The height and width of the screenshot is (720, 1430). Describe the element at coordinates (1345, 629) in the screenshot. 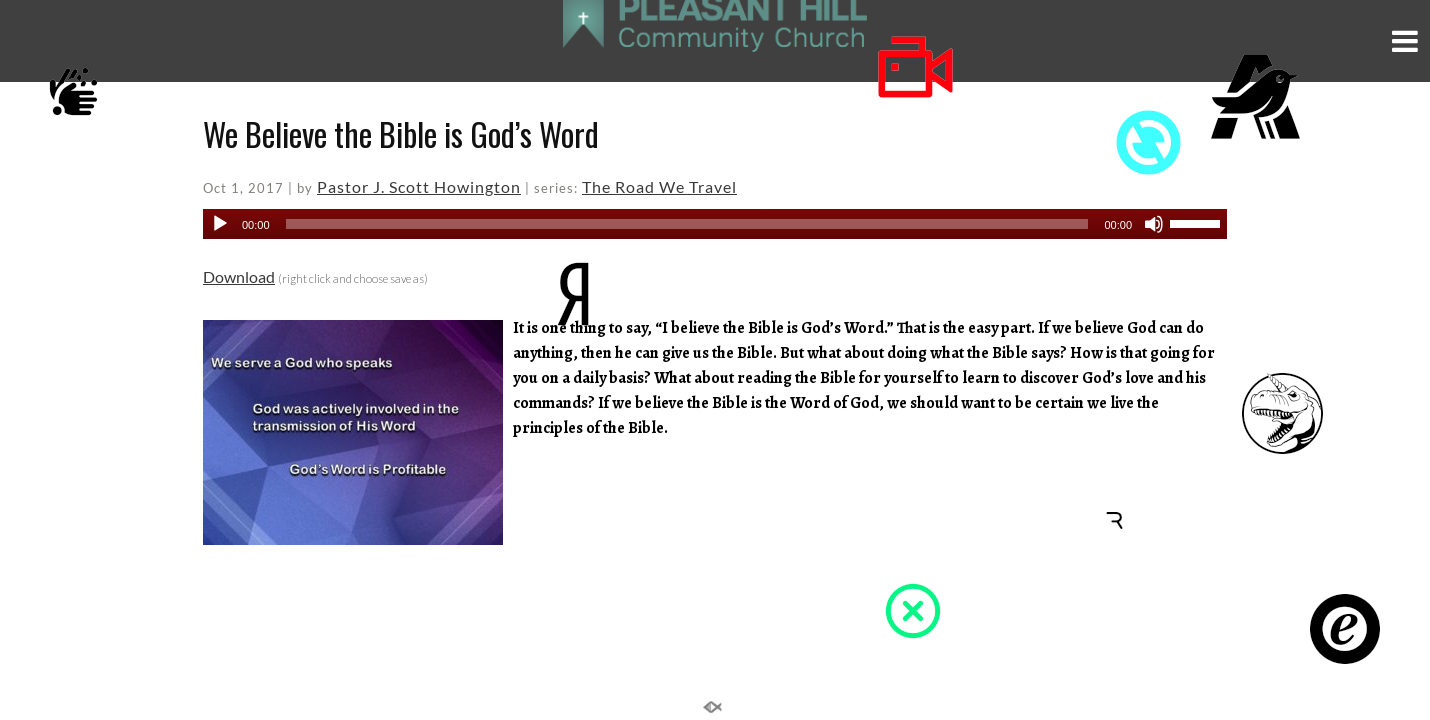

I see `trusted shops certification badge indicating verified seller status` at that location.